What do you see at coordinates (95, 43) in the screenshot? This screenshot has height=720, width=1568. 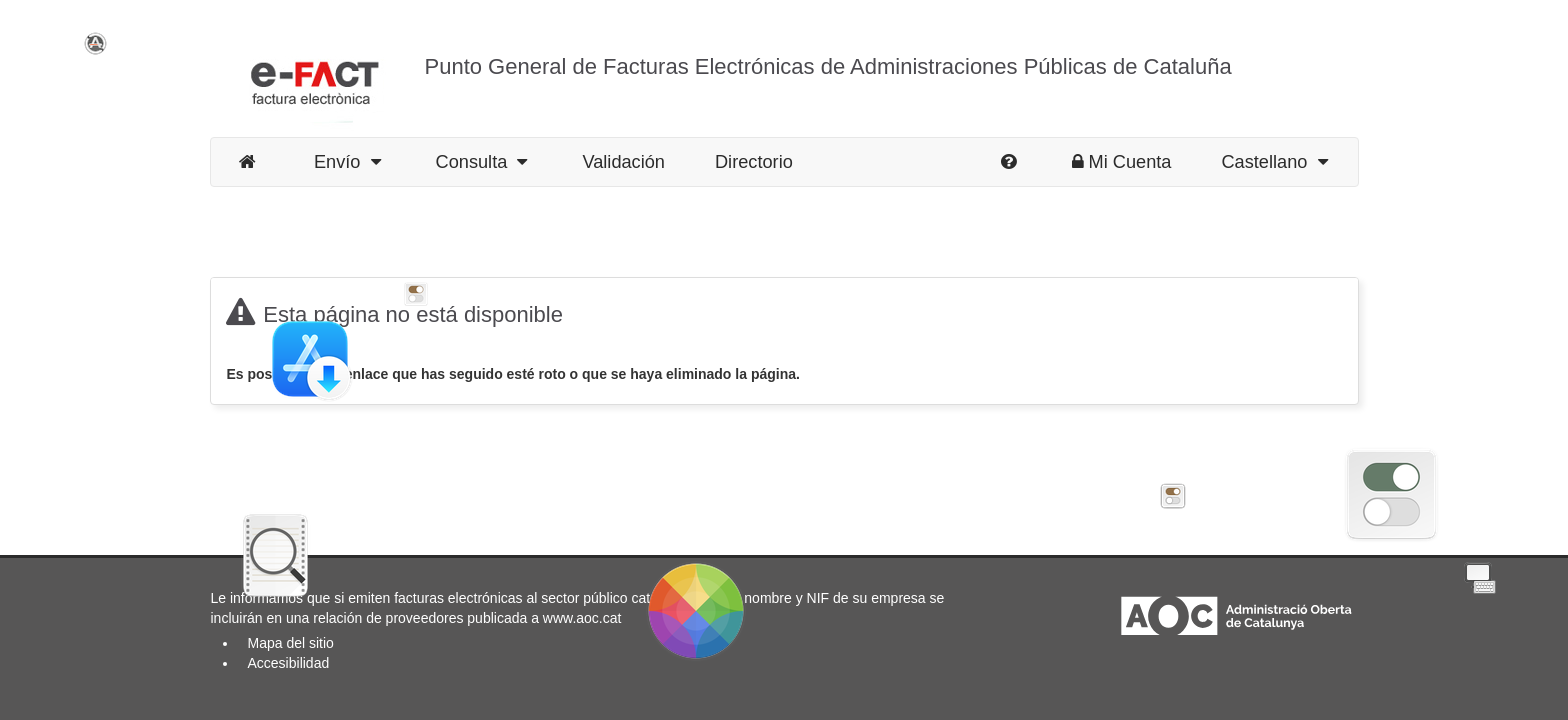 I see `check for available software updates` at bounding box center [95, 43].